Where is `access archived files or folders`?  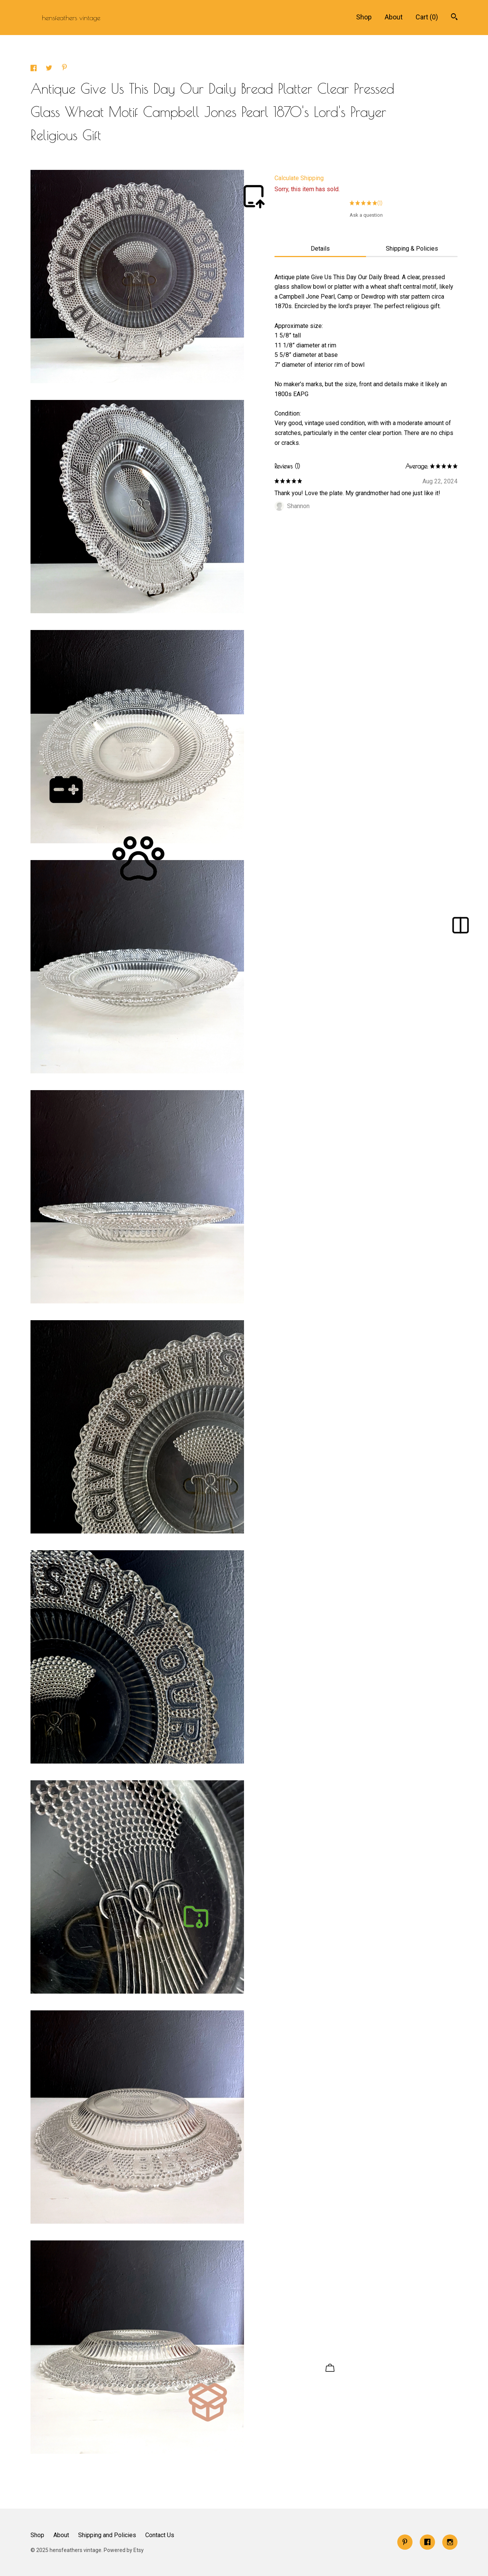 access archived files or folders is located at coordinates (196, 1917).